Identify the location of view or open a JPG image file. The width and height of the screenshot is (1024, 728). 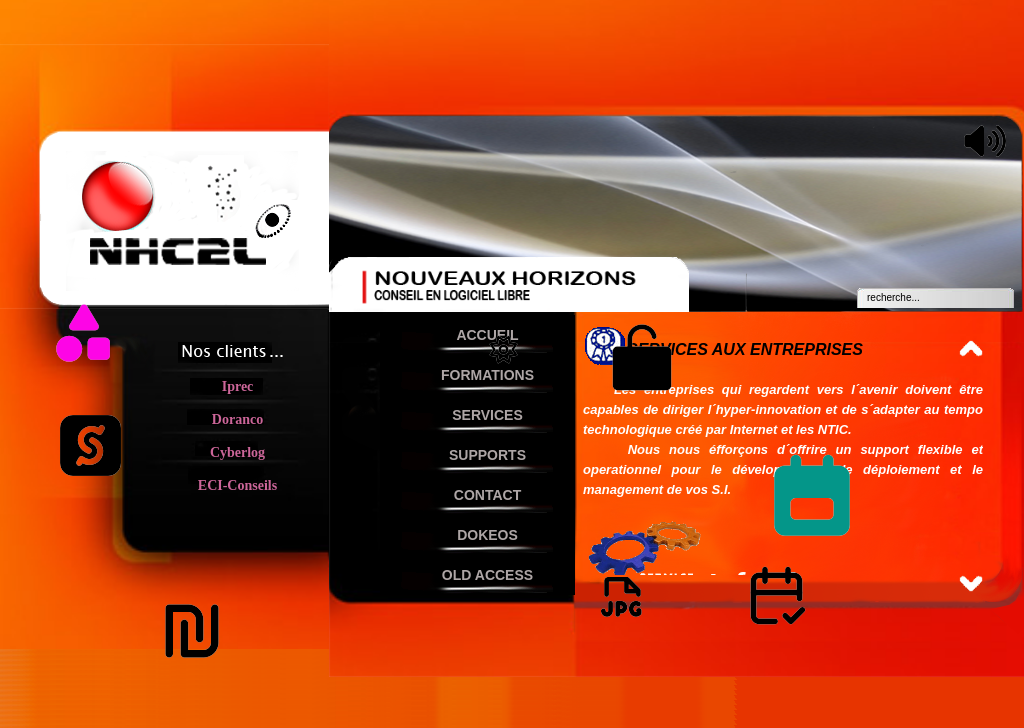
(622, 598).